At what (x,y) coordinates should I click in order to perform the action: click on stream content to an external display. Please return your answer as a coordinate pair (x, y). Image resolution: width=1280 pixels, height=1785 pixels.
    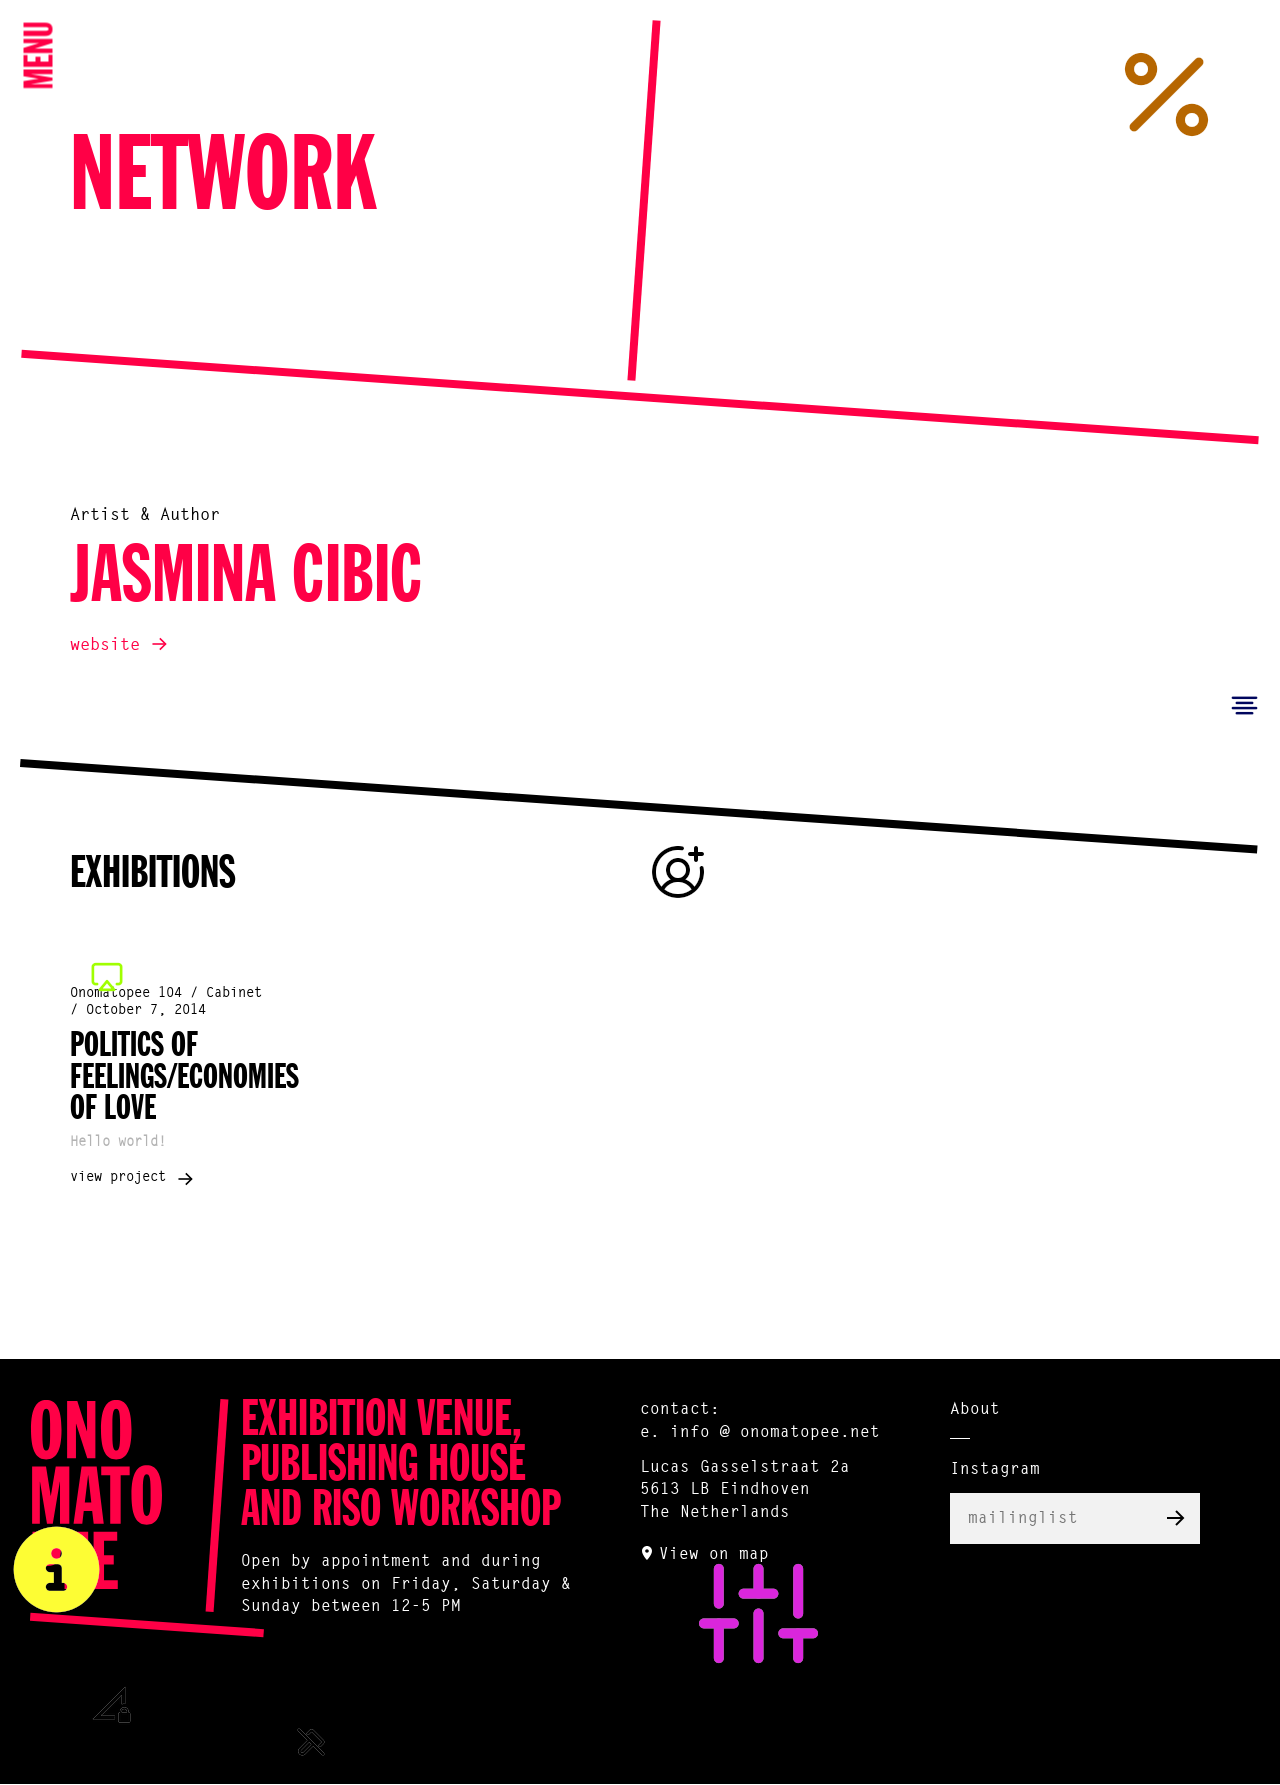
    Looking at the image, I should click on (107, 977).